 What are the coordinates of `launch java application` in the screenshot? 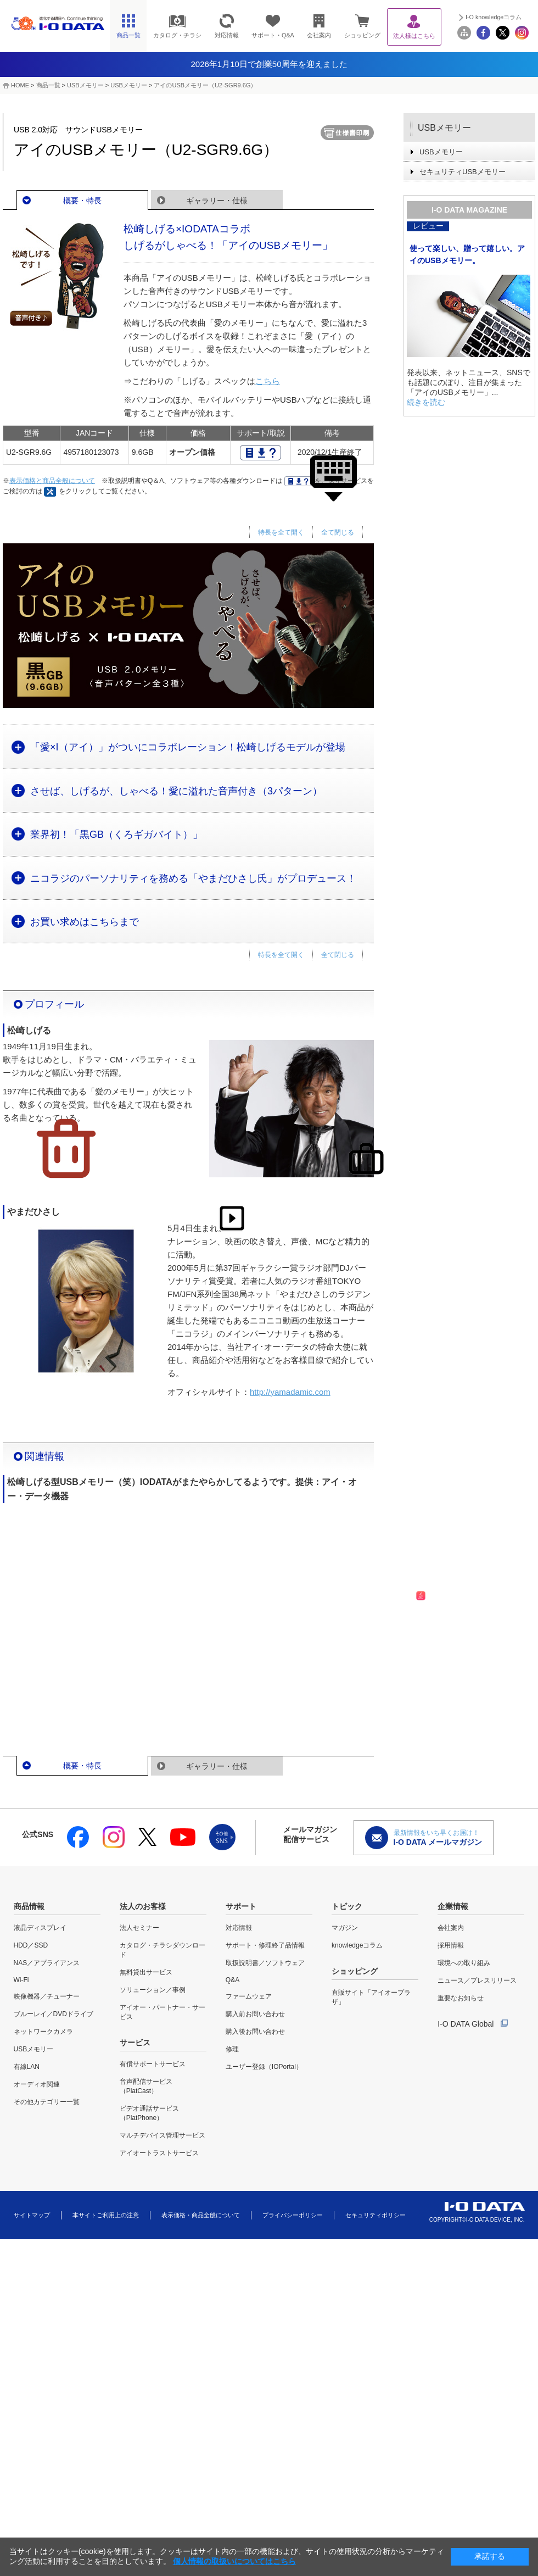 It's located at (421, 1595).